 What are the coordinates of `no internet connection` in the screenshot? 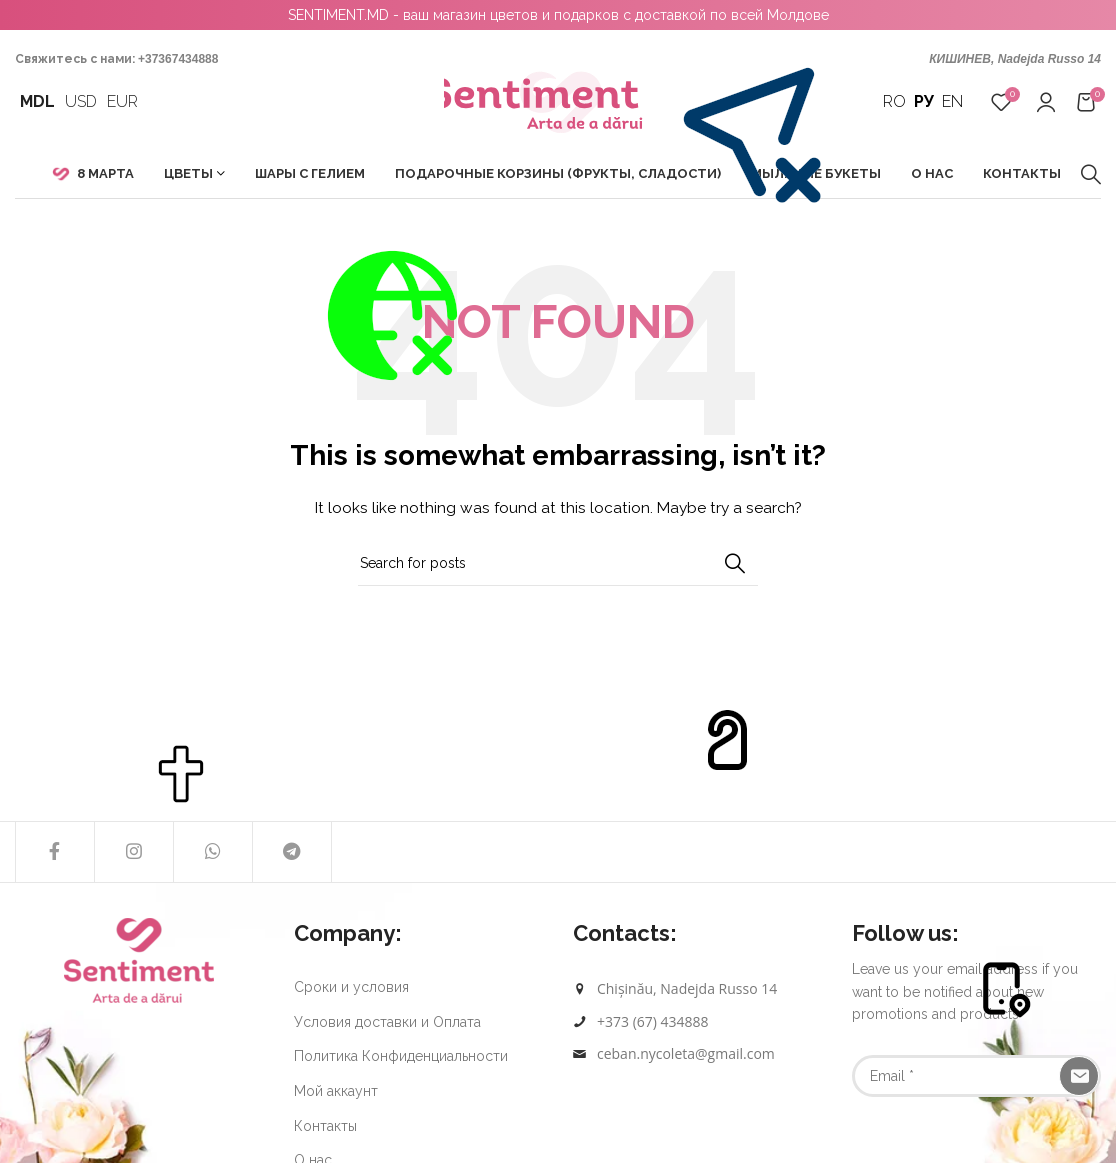 It's located at (392, 315).